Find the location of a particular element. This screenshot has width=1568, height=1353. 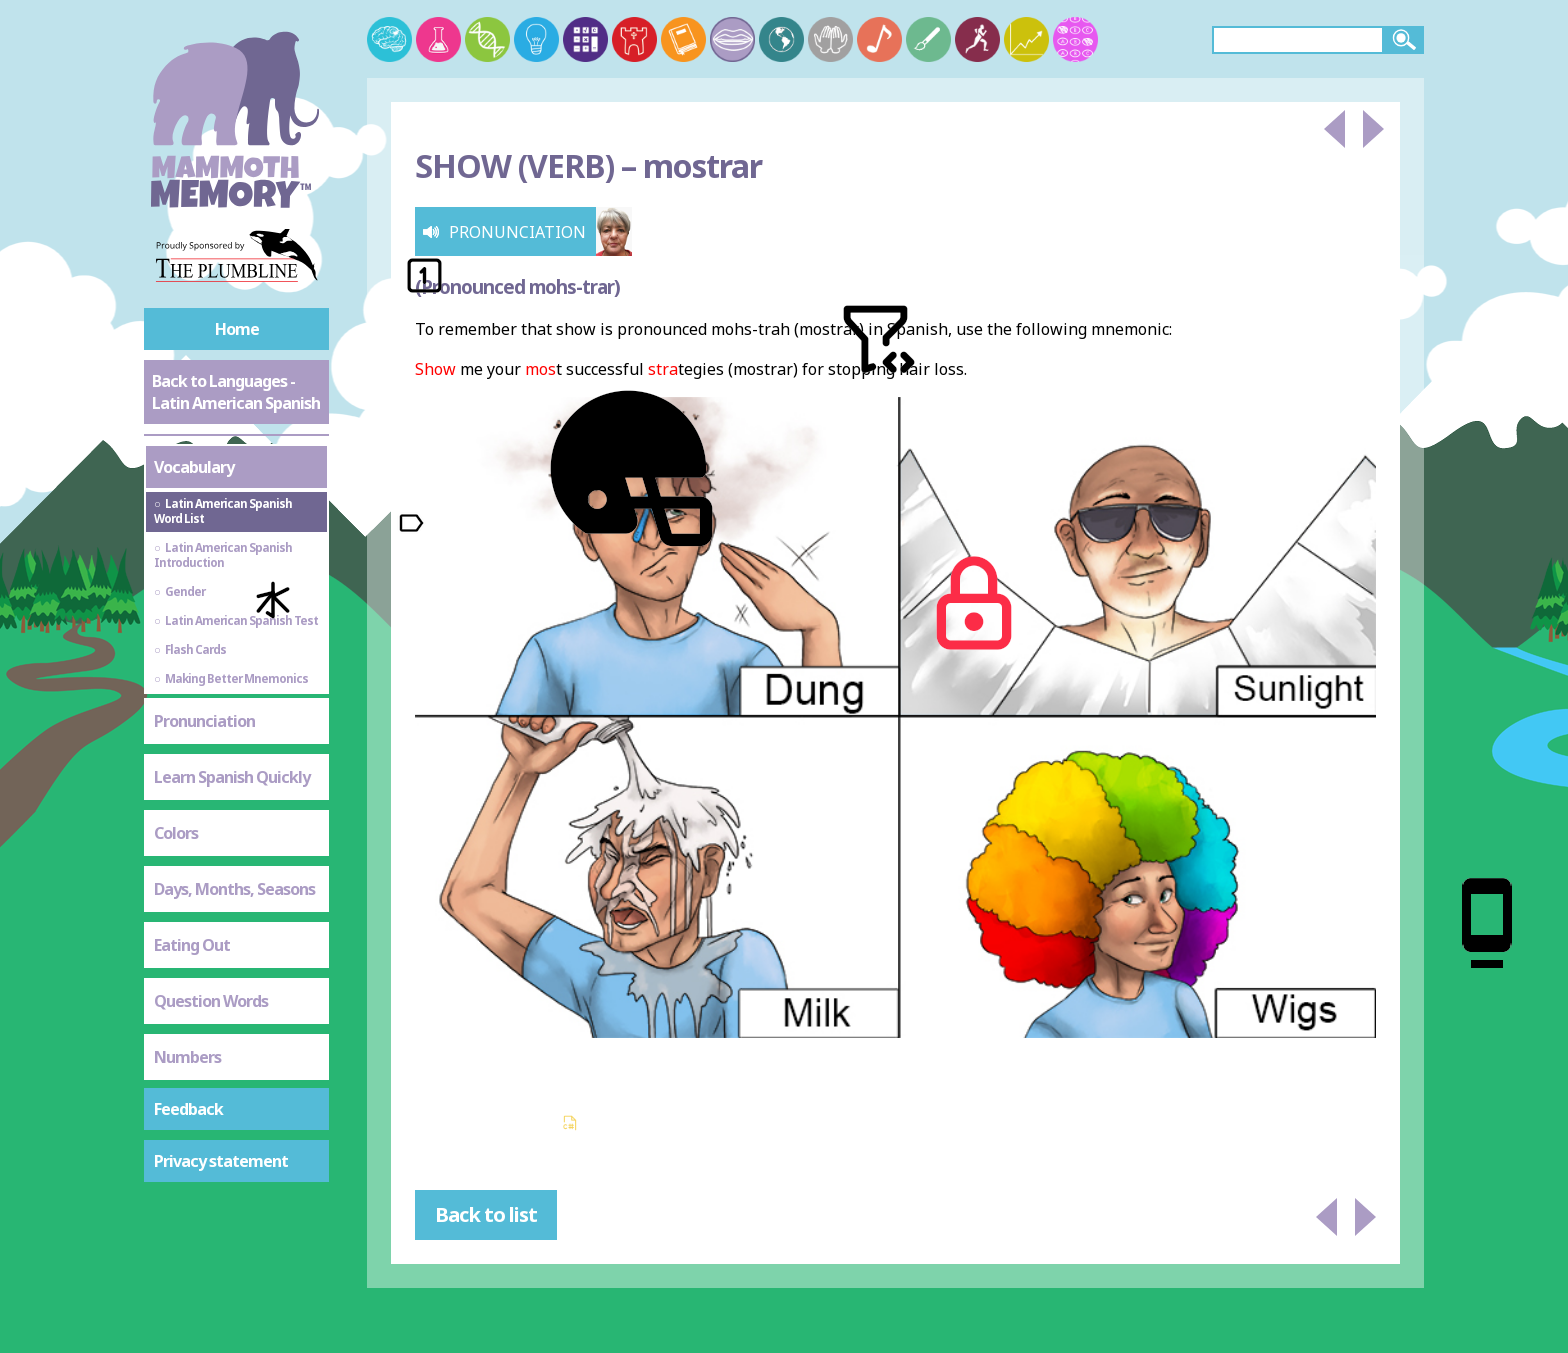

indicates first step in a sequence is located at coordinates (424, 275).